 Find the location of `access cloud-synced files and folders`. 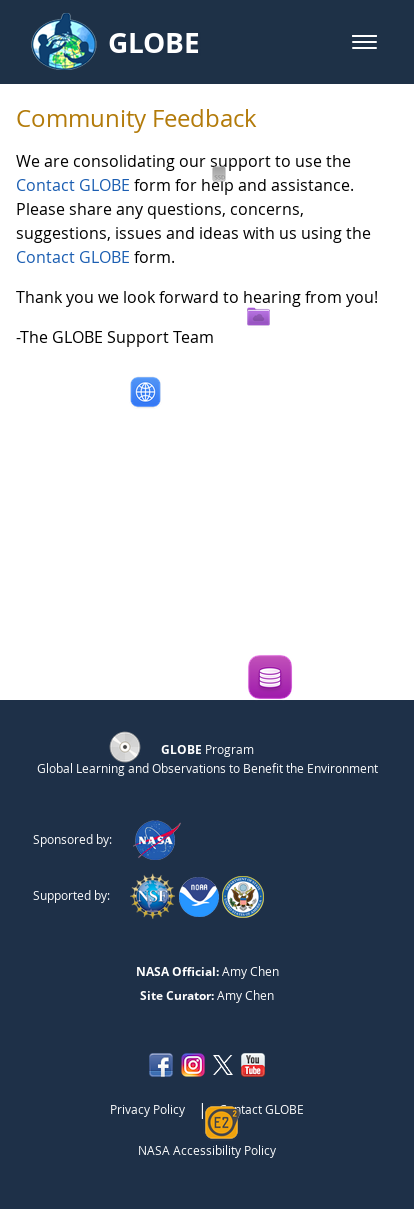

access cloud-synced files and folders is located at coordinates (258, 316).